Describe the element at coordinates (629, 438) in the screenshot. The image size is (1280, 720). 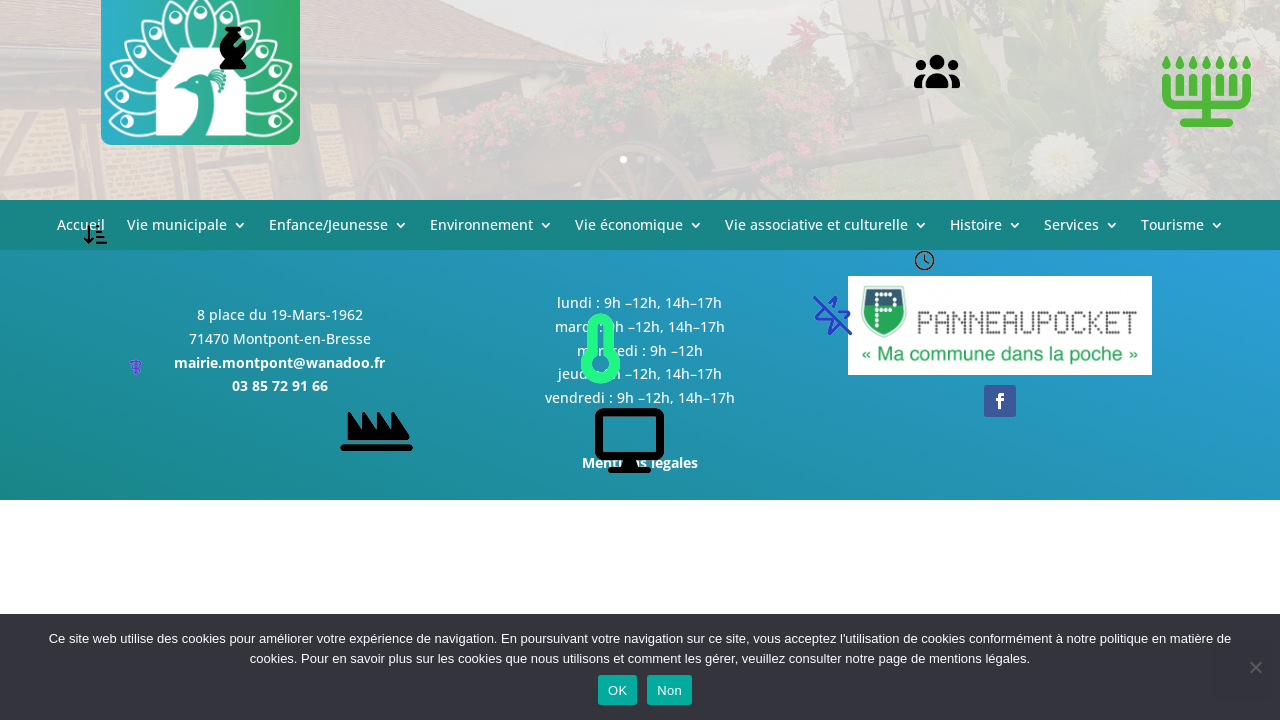
I see `access display settings` at that location.